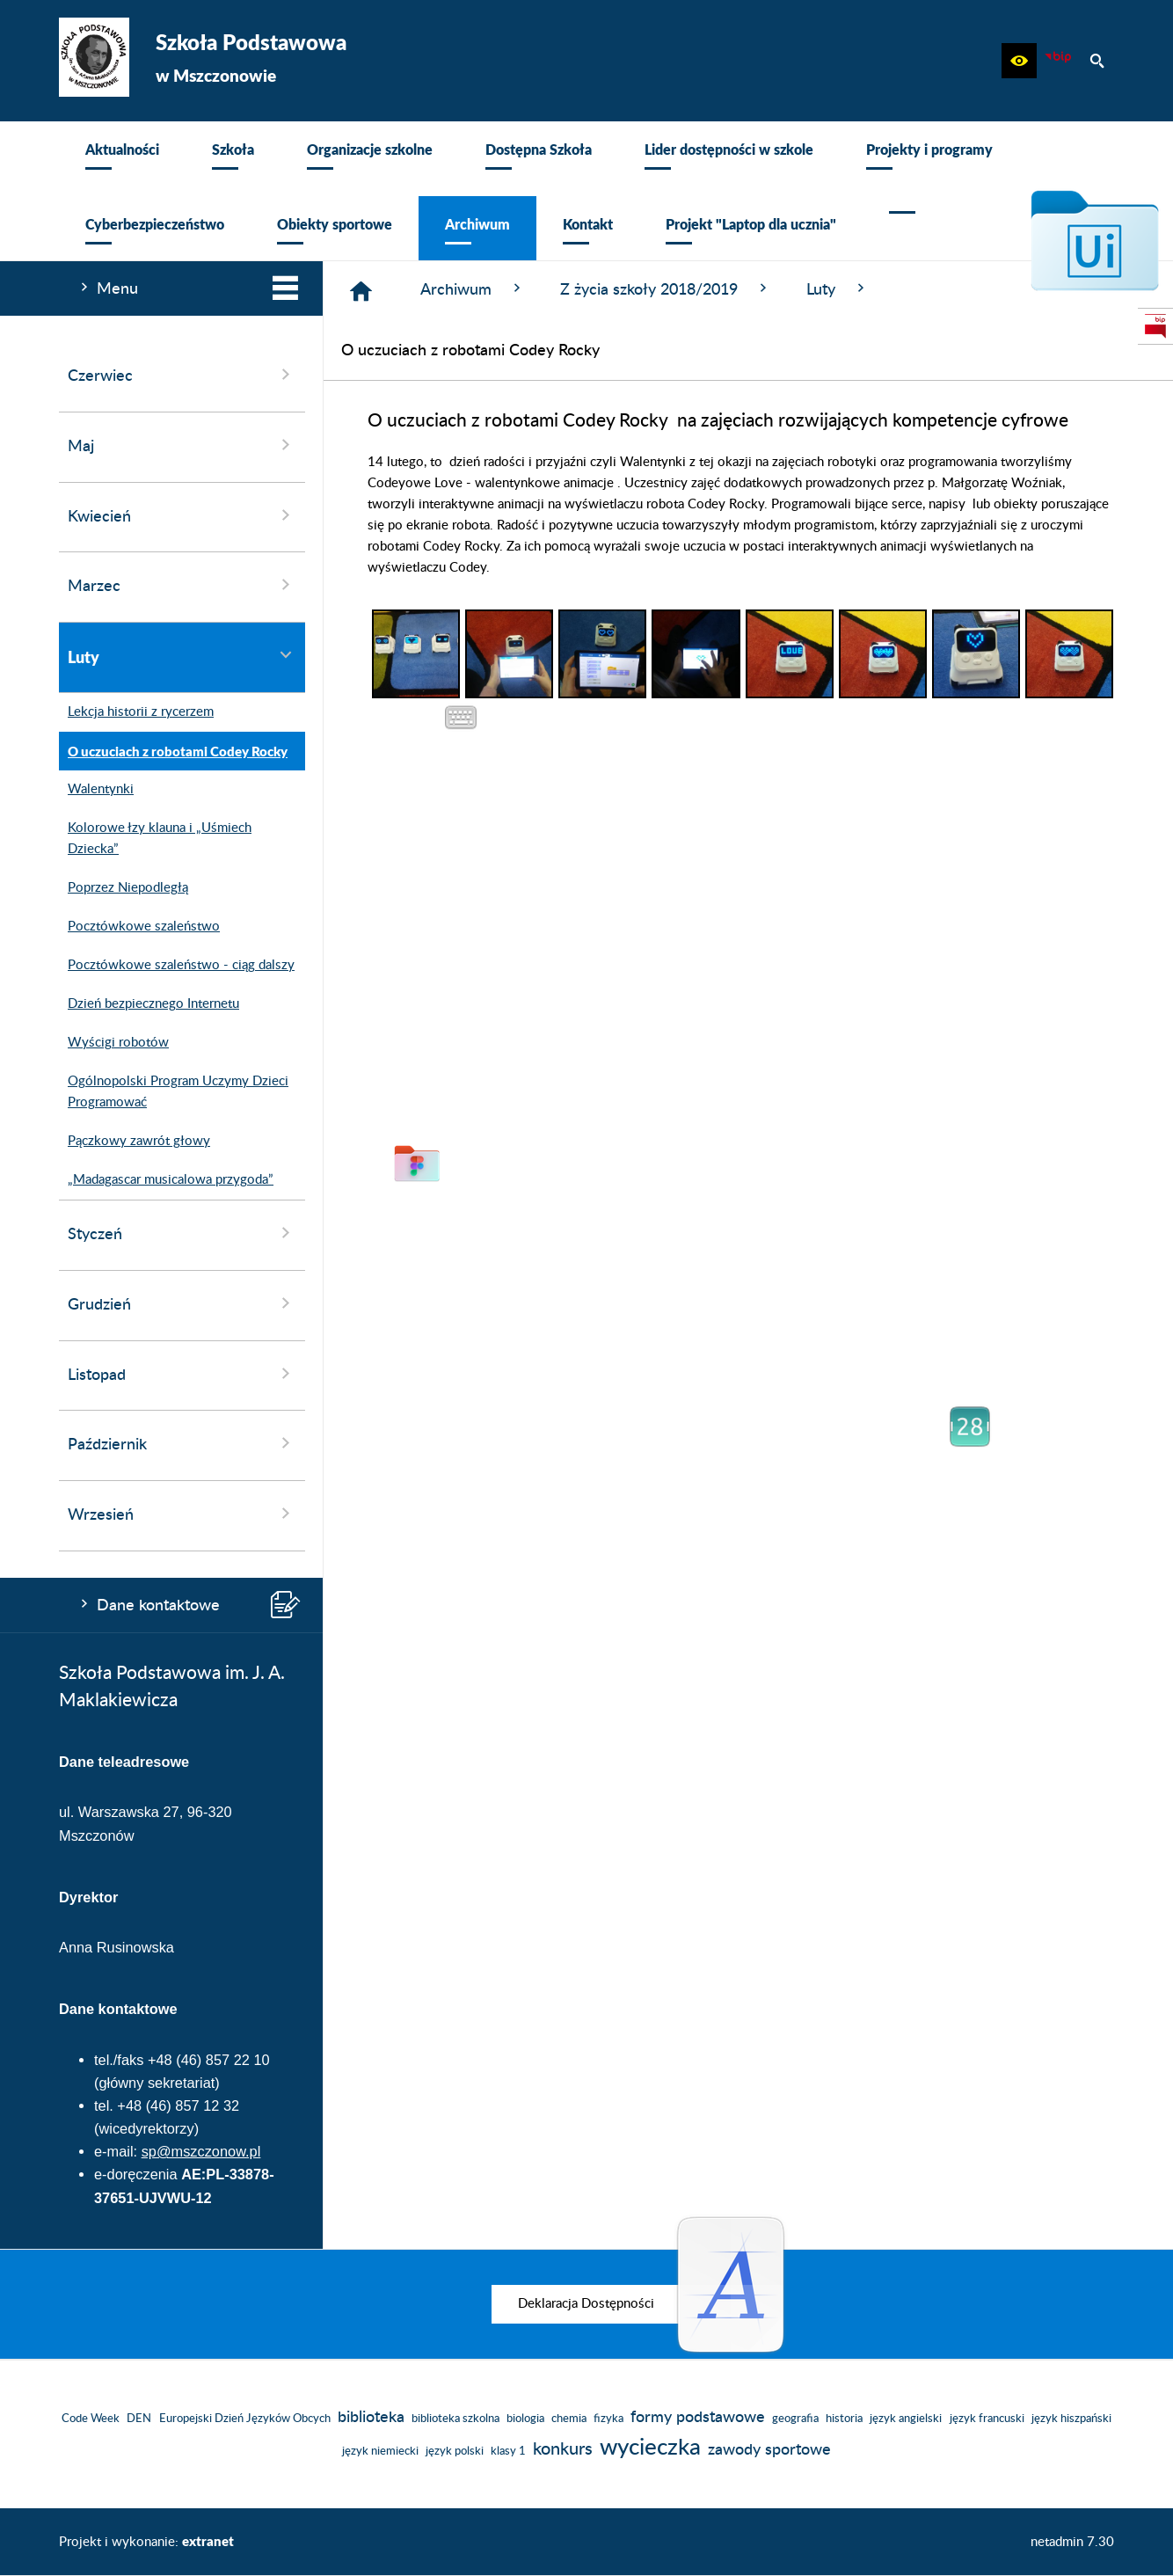  I want to click on folder containing UiPath automation projects, so click(1094, 244).